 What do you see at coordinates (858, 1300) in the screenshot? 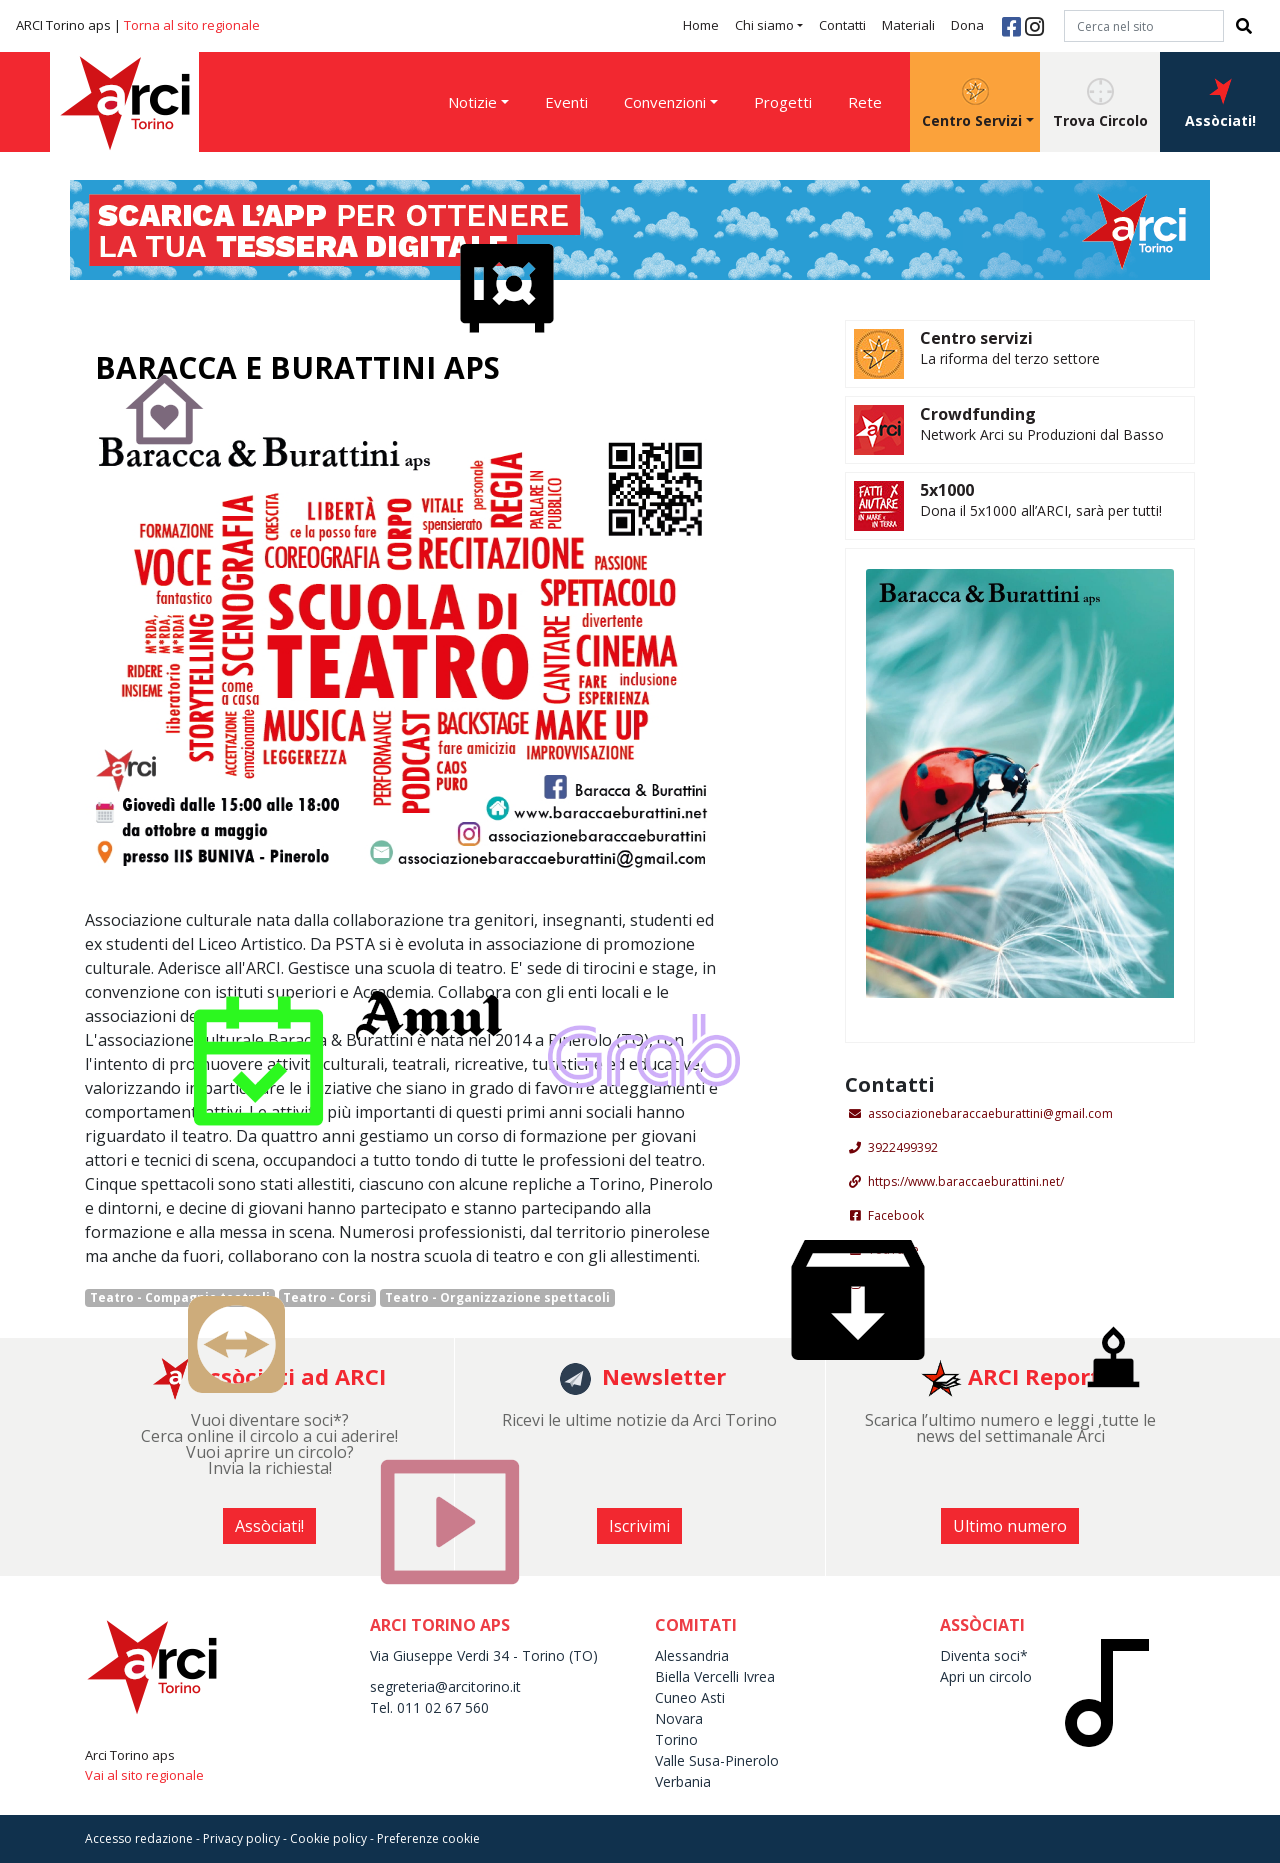
I see `archive selected messages to inbox storage` at bounding box center [858, 1300].